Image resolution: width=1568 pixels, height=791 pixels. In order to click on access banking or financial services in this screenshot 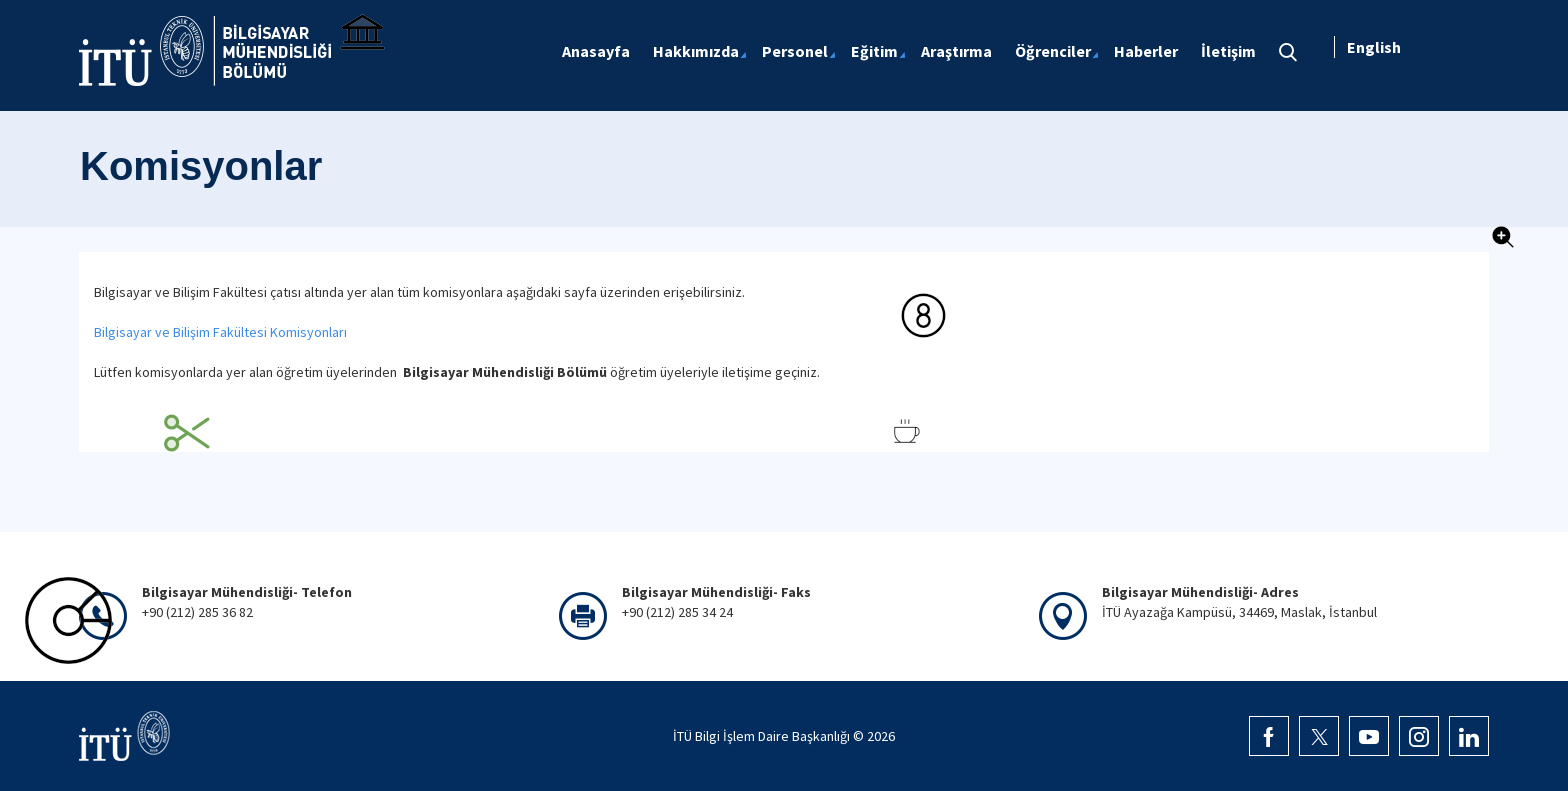, I will do `click(362, 33)`.